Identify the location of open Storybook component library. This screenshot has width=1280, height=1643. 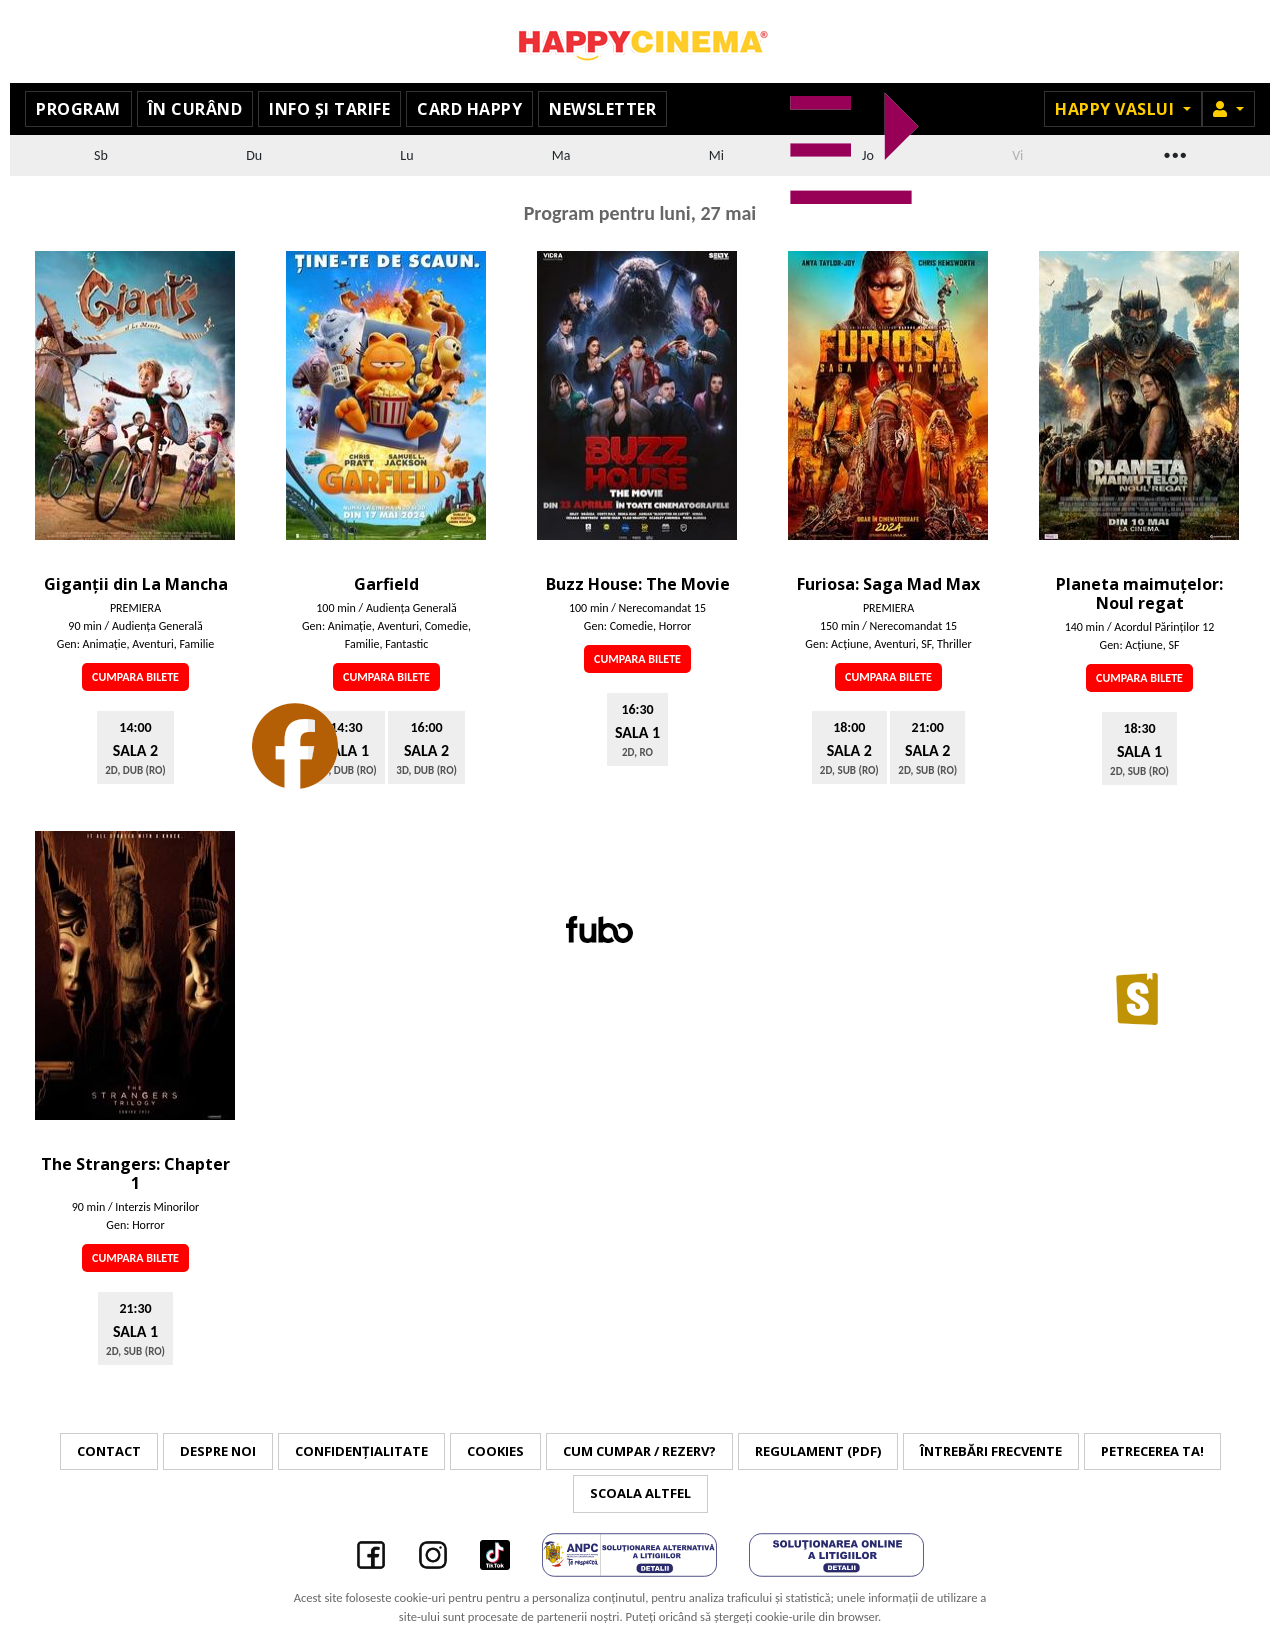
(1137, 999).